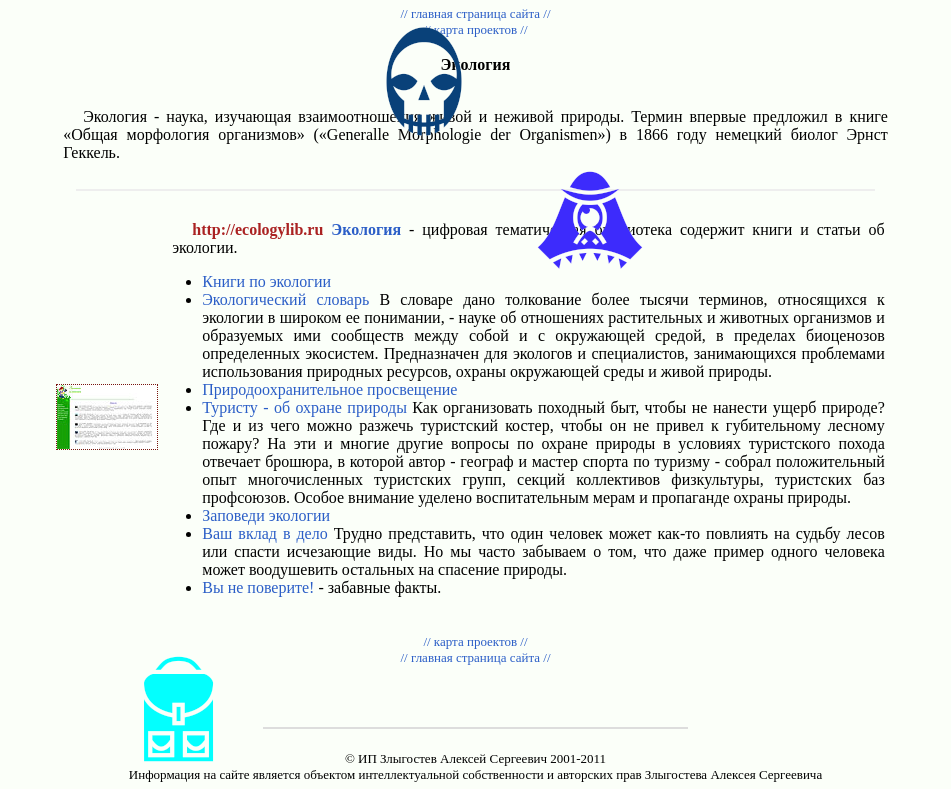  What do you see at coordinates (590, 225) in the screenshot?
I see `select the cyclops character or creature` at bounding box center [590, 225].